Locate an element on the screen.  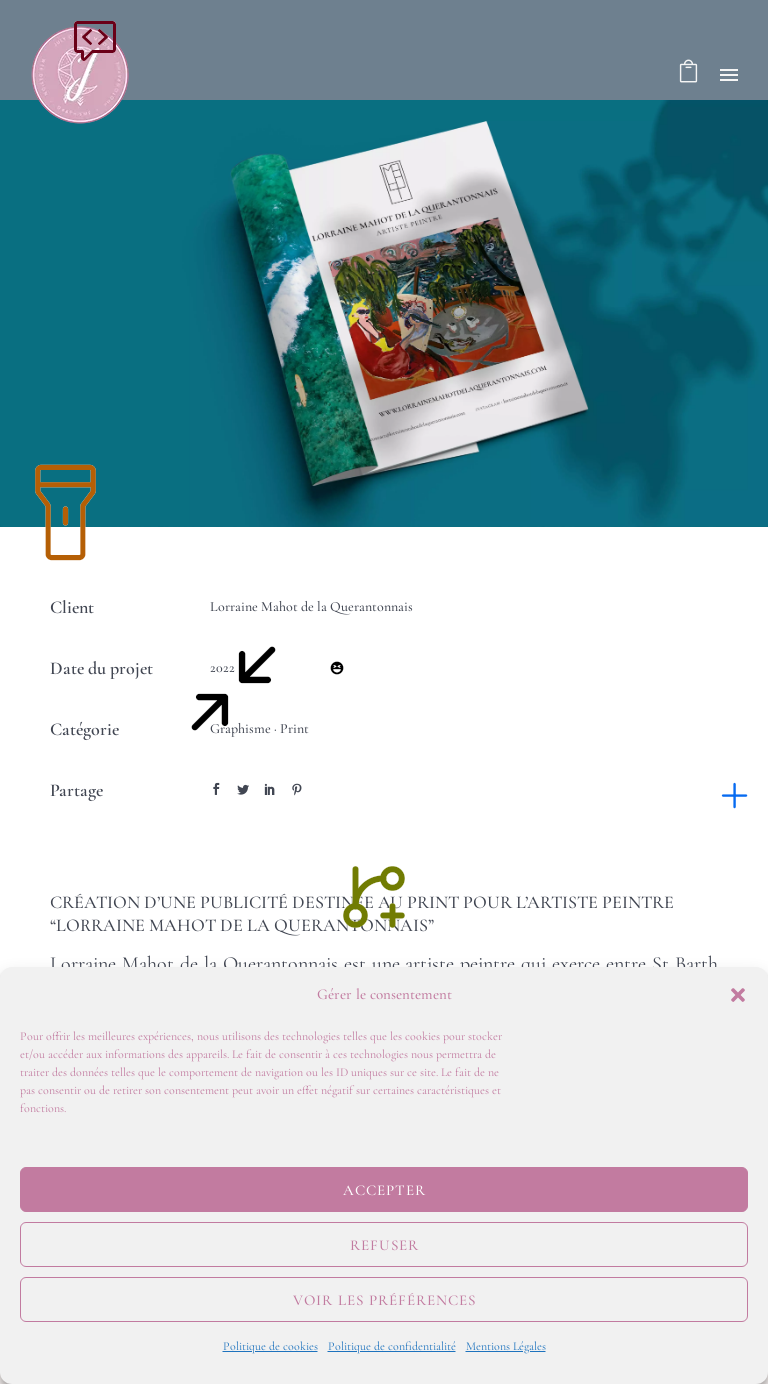
add a new item is located at coordinates (735, 796).